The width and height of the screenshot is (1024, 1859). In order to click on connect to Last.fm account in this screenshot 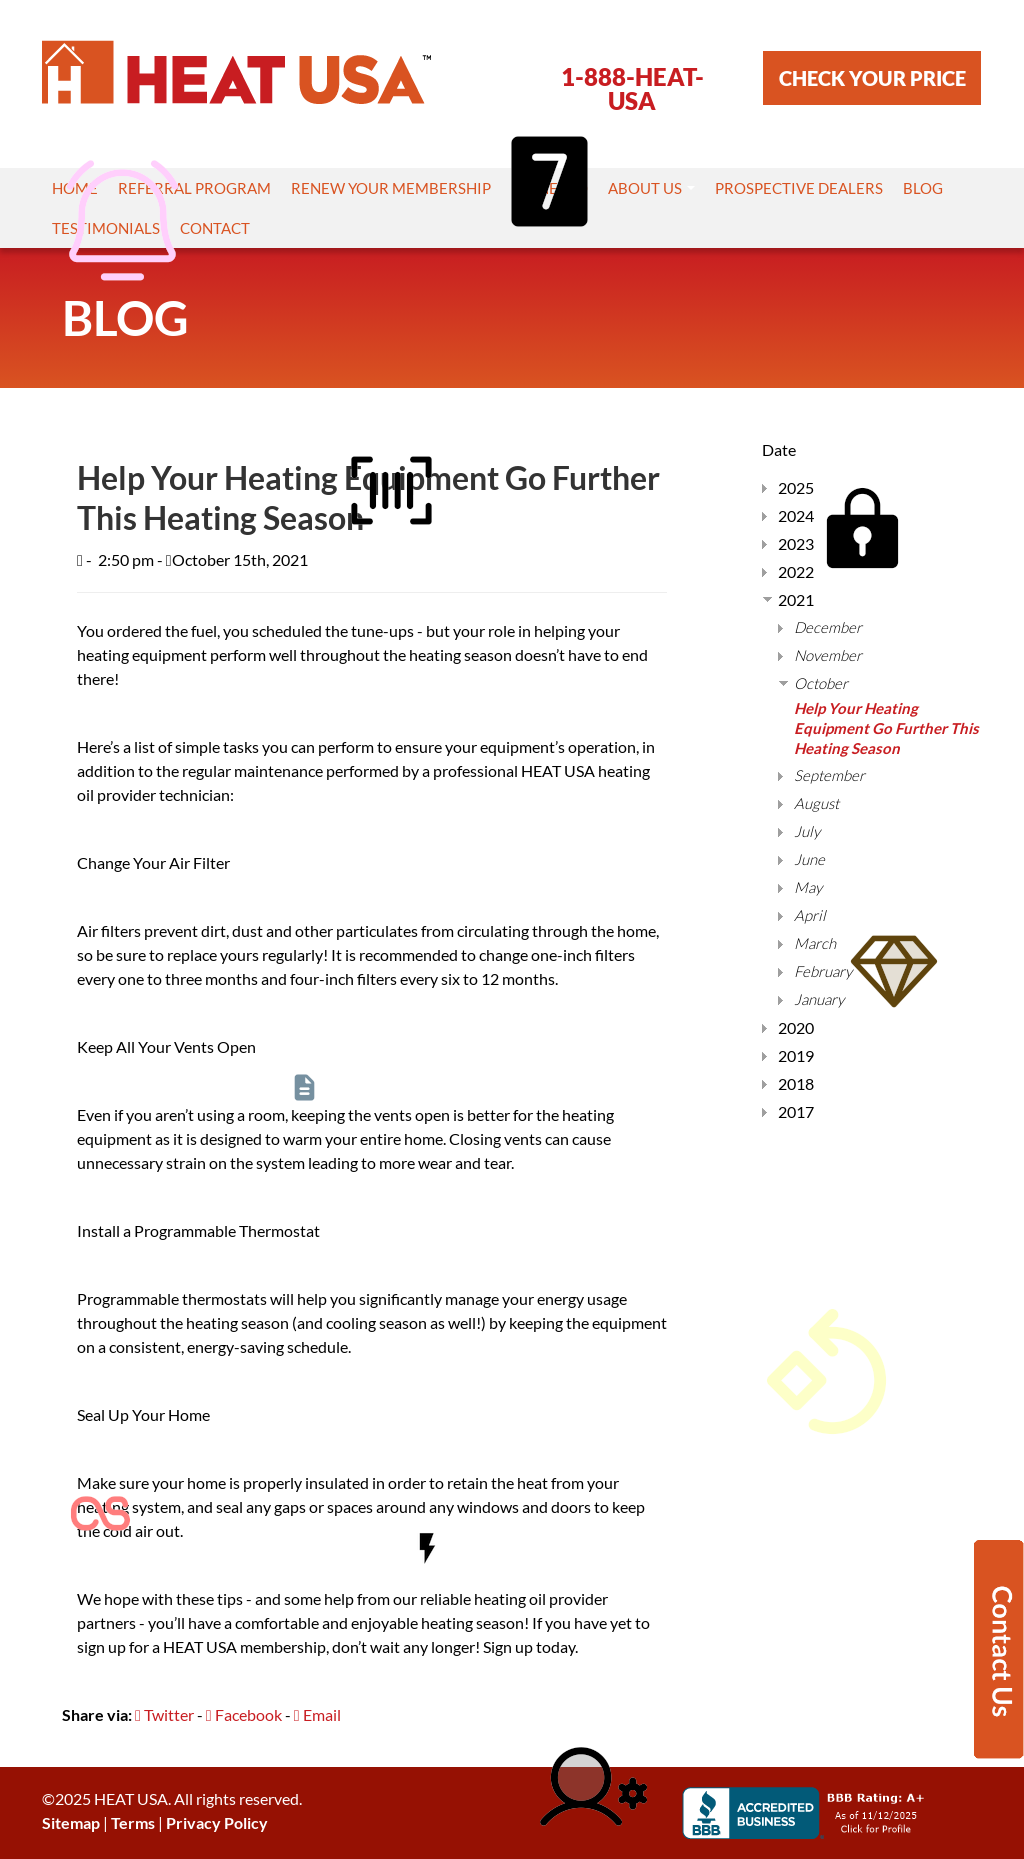, I will do `click(100, 1512)`.